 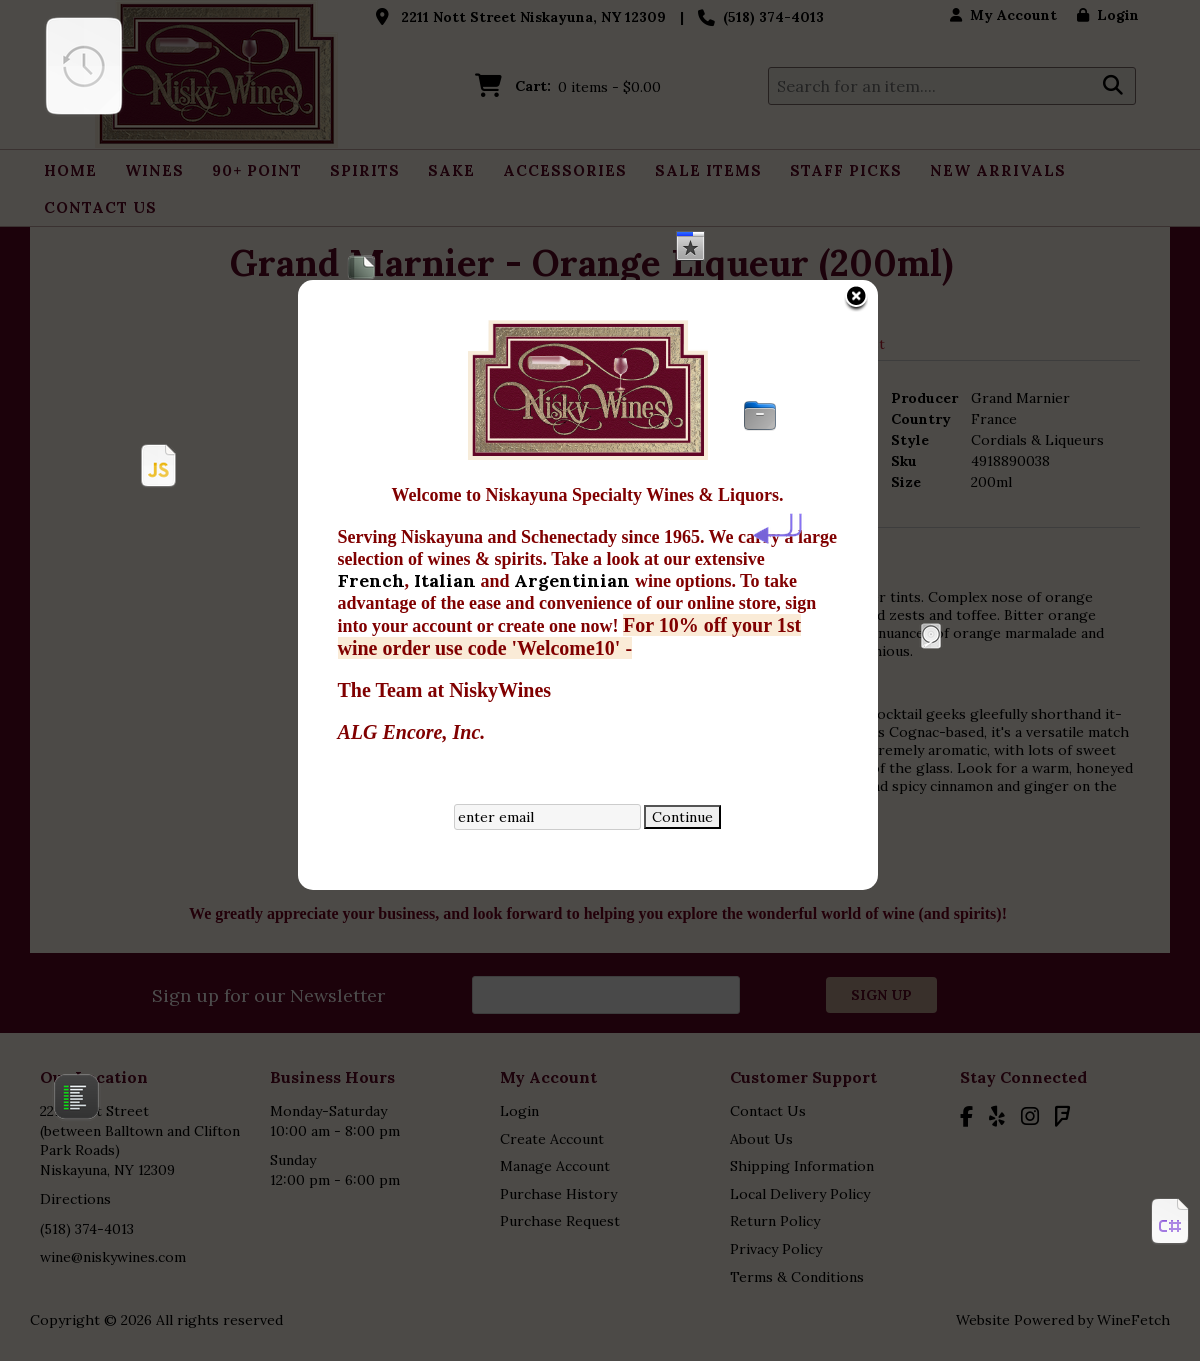 I want to click on a deleted or trashed file, so click(x=84, y=66).